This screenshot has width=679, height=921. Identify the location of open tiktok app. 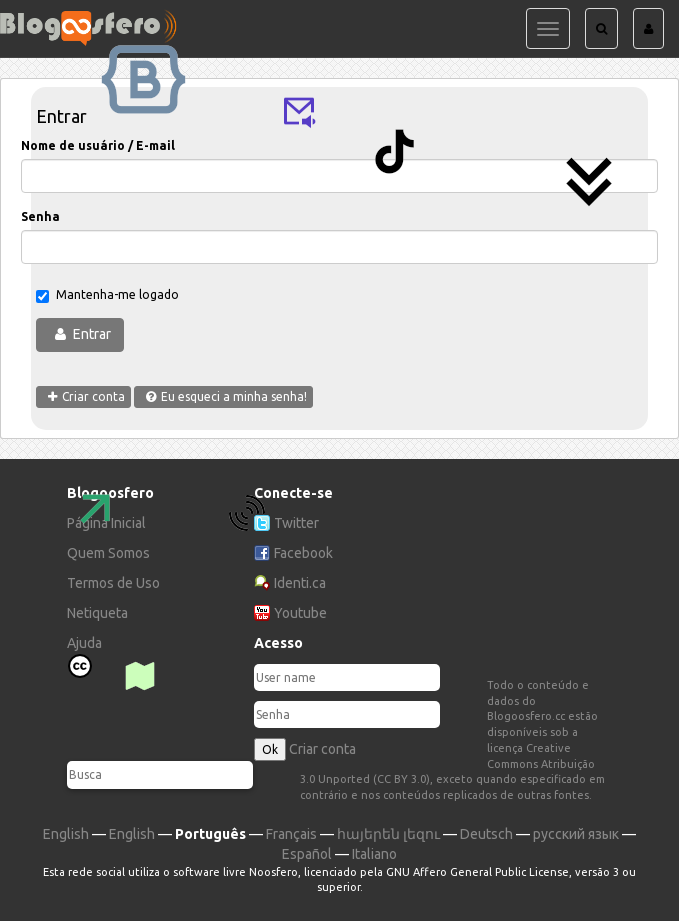
(394, 151).